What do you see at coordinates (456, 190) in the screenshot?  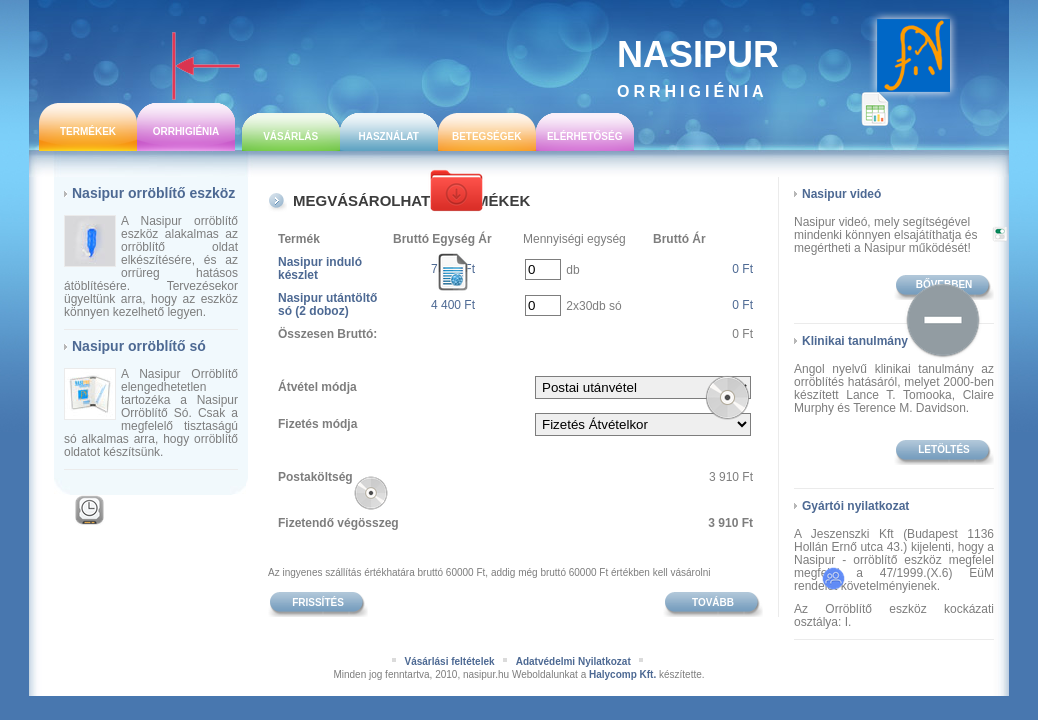 I see `access your downloads folder` at bounding box center [456, 190].